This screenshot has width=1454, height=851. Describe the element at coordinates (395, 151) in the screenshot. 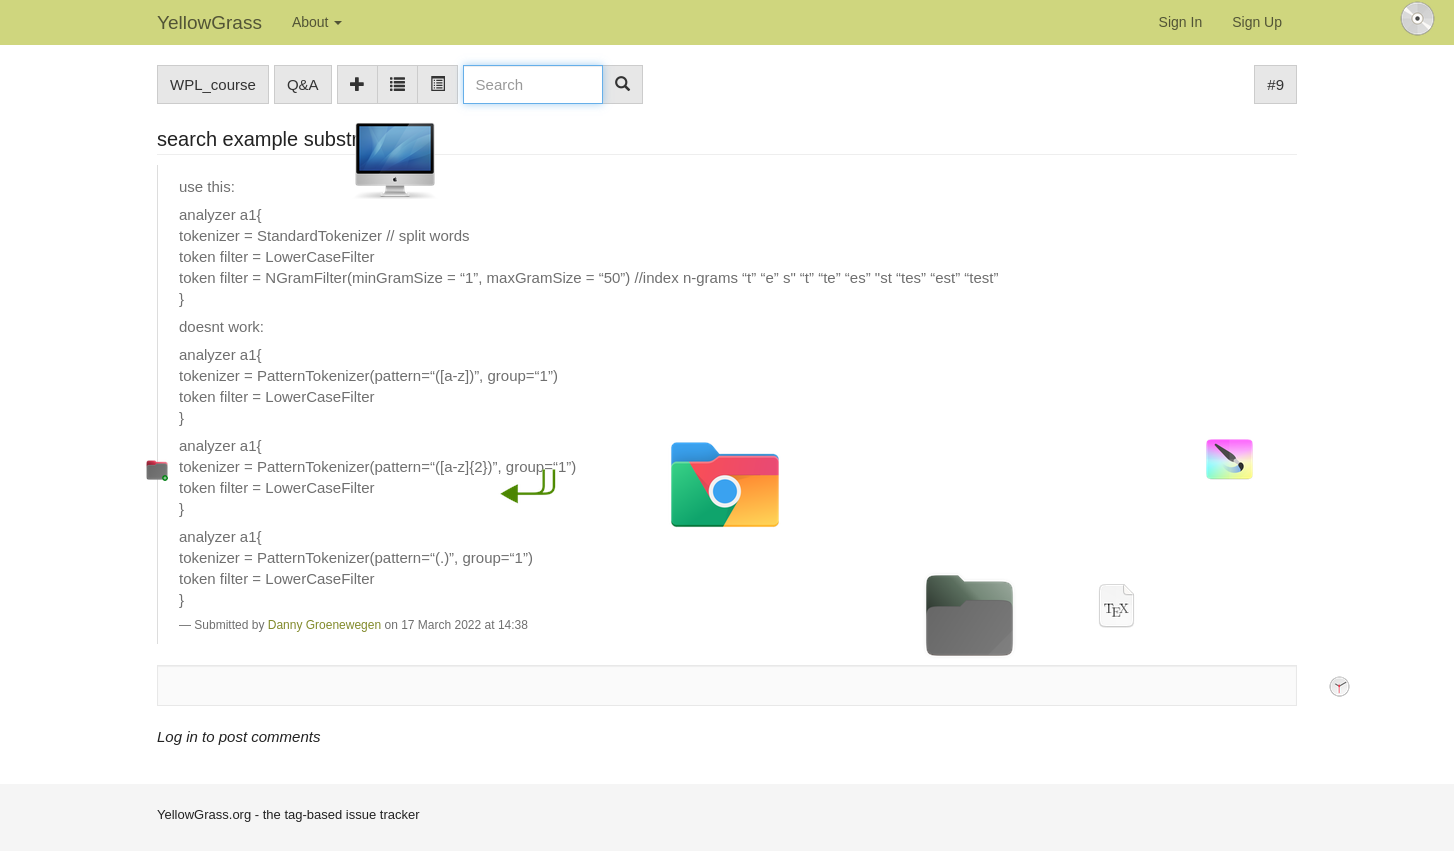

I see `represents this mac in system preferences or network settings` at that location.